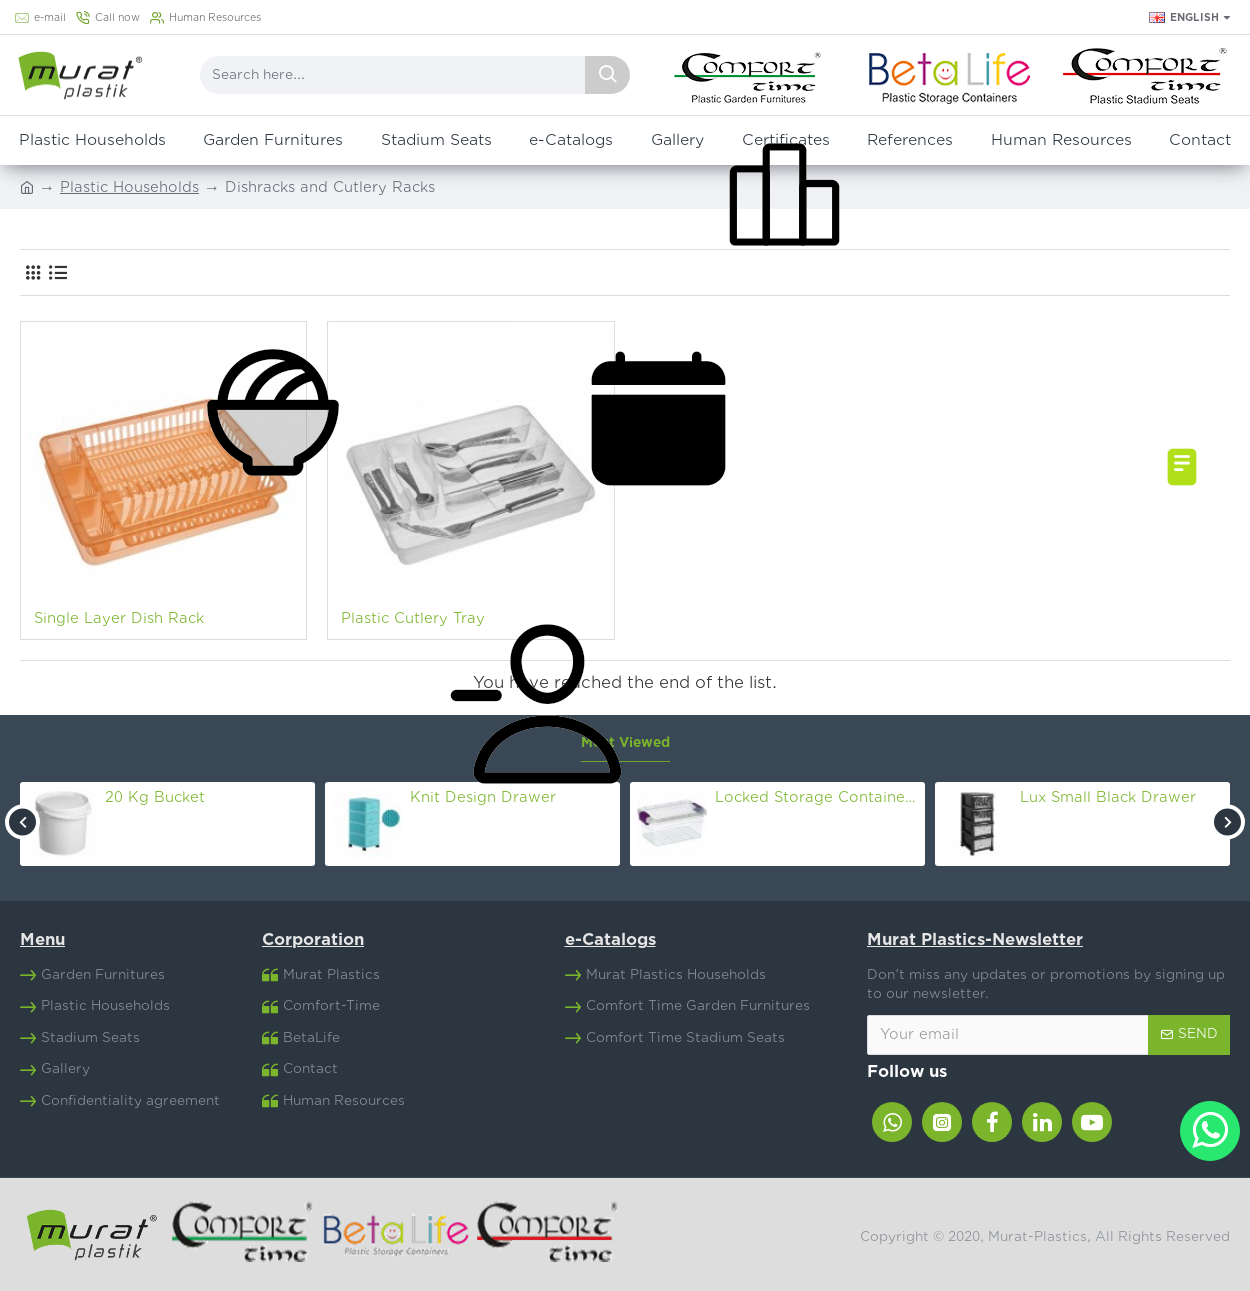 The height and width of the screenshot is (1291, 1250). Describe the element at coordinates (1182, 467) in the screenshot. I see `open reader mode for distraction-free viewing` at that location.